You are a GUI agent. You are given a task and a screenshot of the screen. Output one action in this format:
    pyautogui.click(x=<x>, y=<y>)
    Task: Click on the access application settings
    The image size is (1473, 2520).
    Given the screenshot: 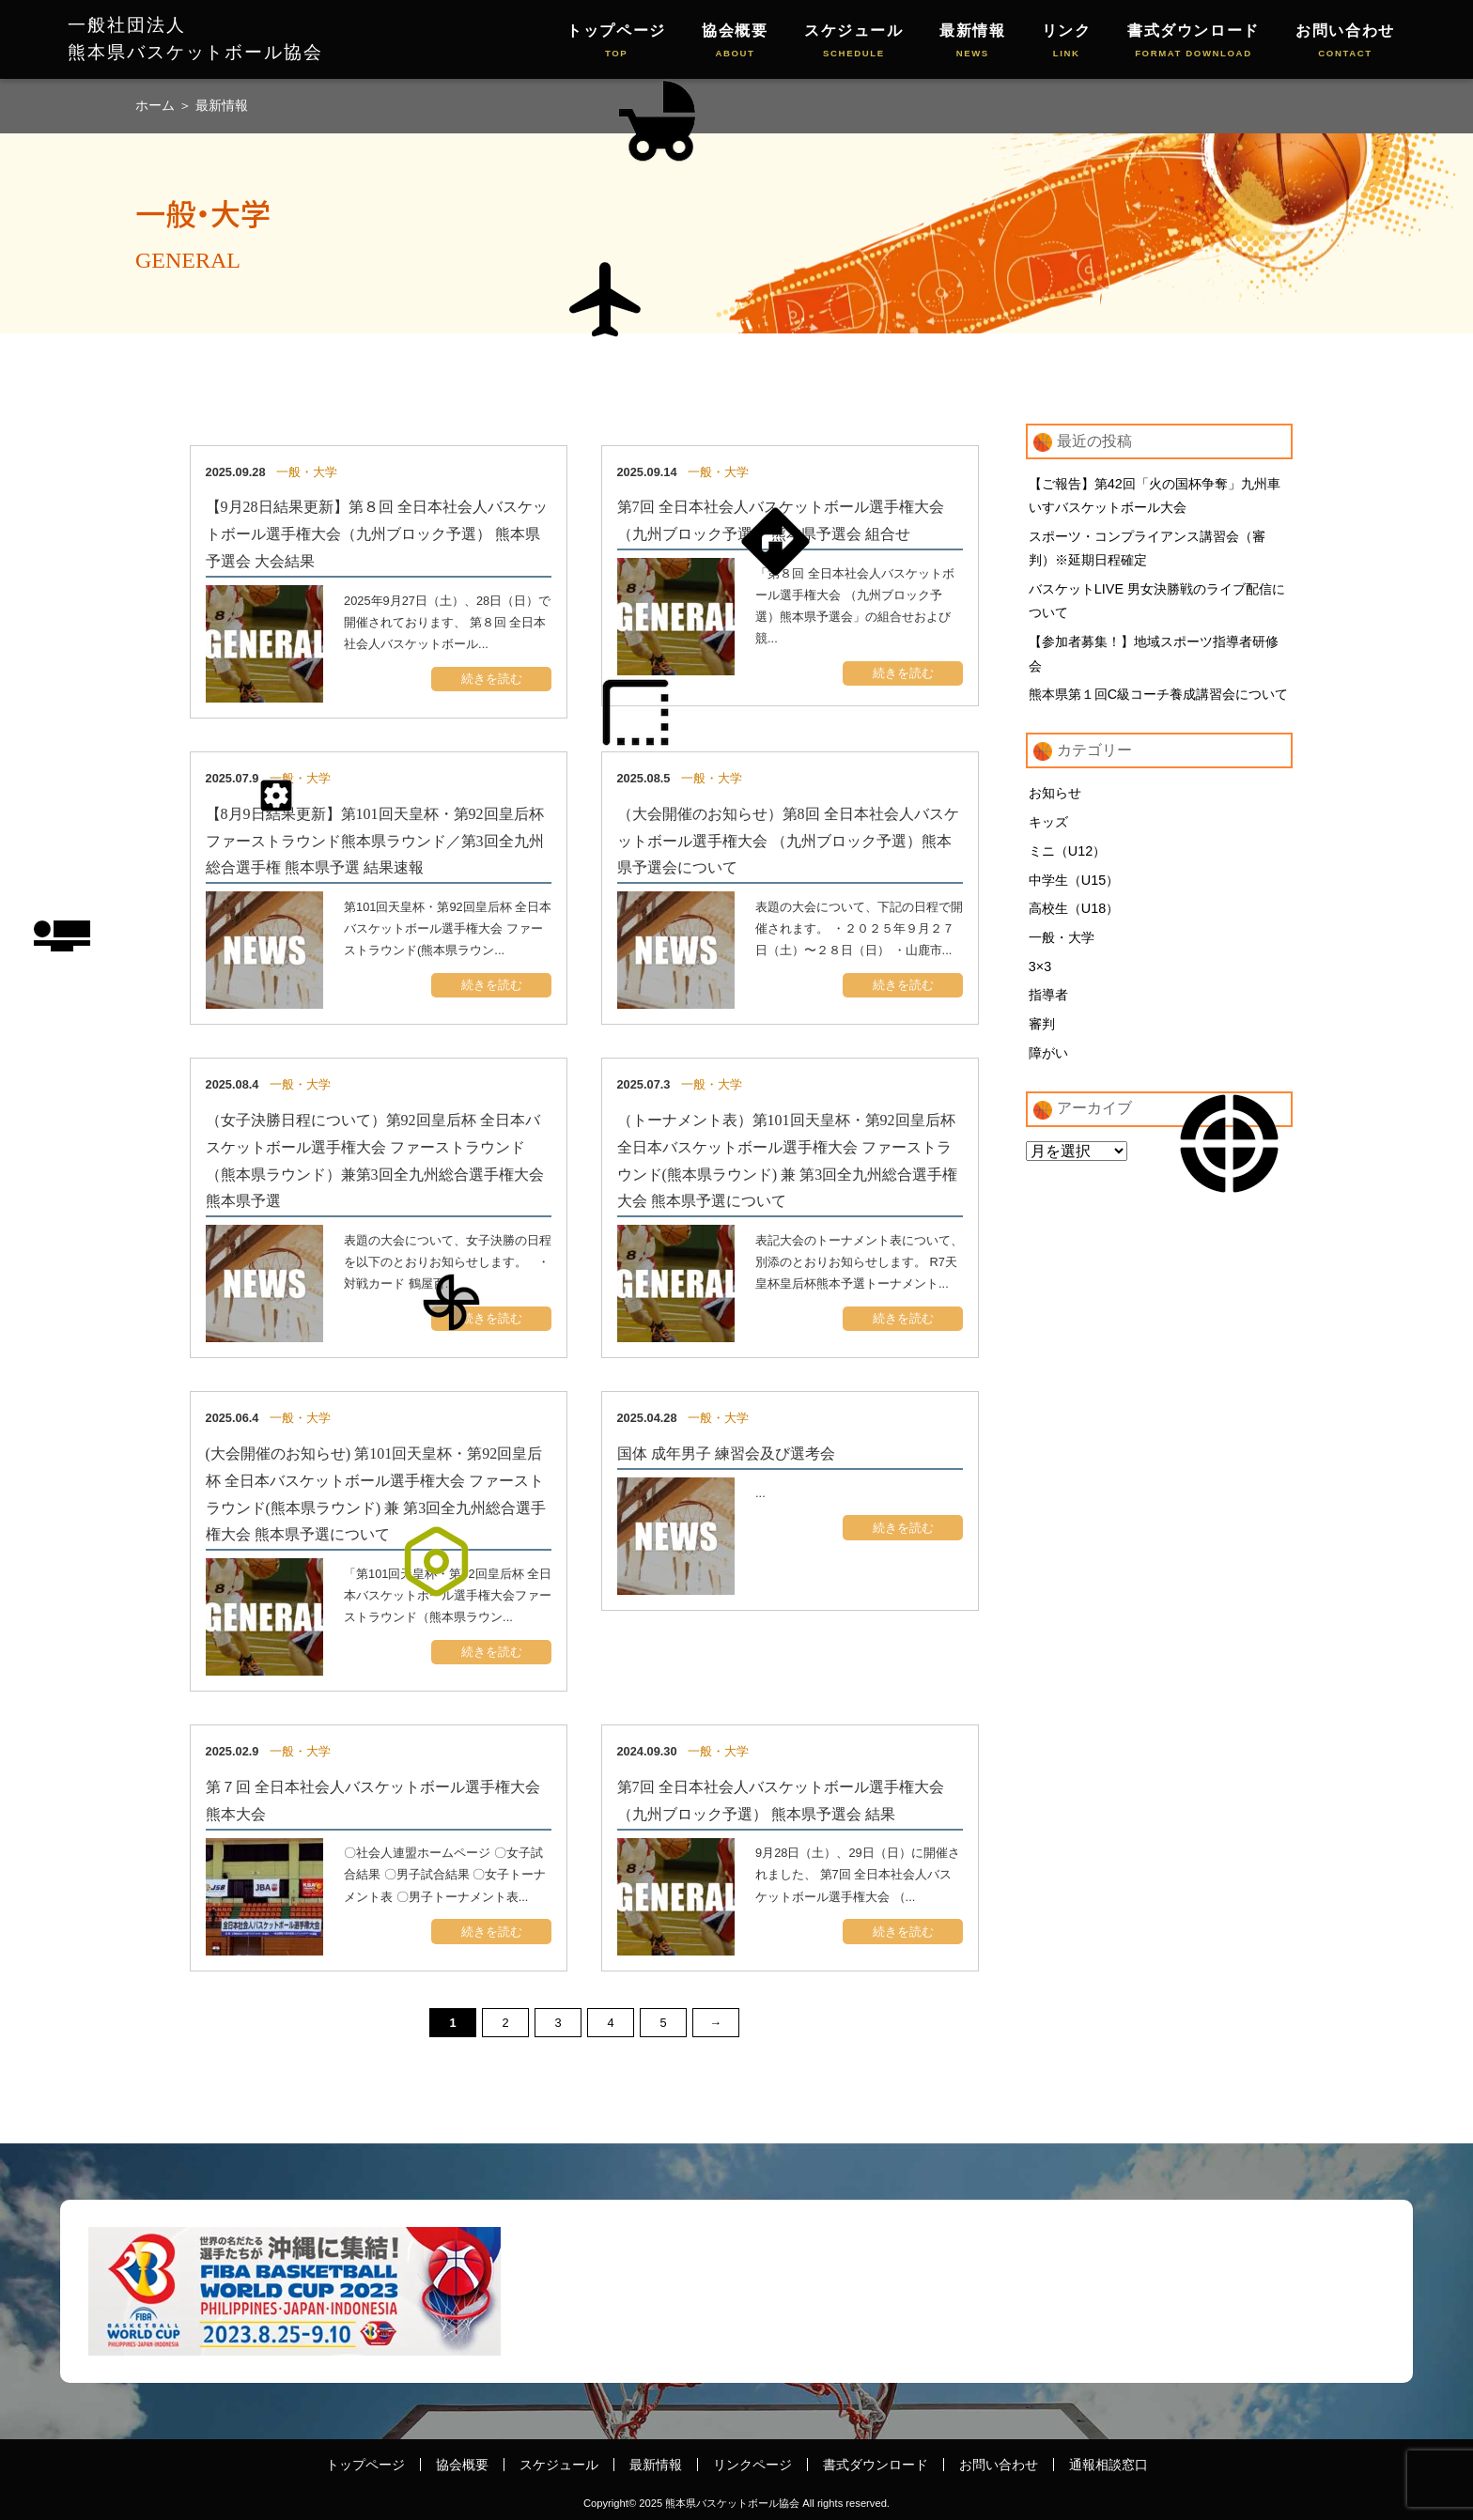 What is the action you would take?
    pyautogui.click(x=276, y=796)
    